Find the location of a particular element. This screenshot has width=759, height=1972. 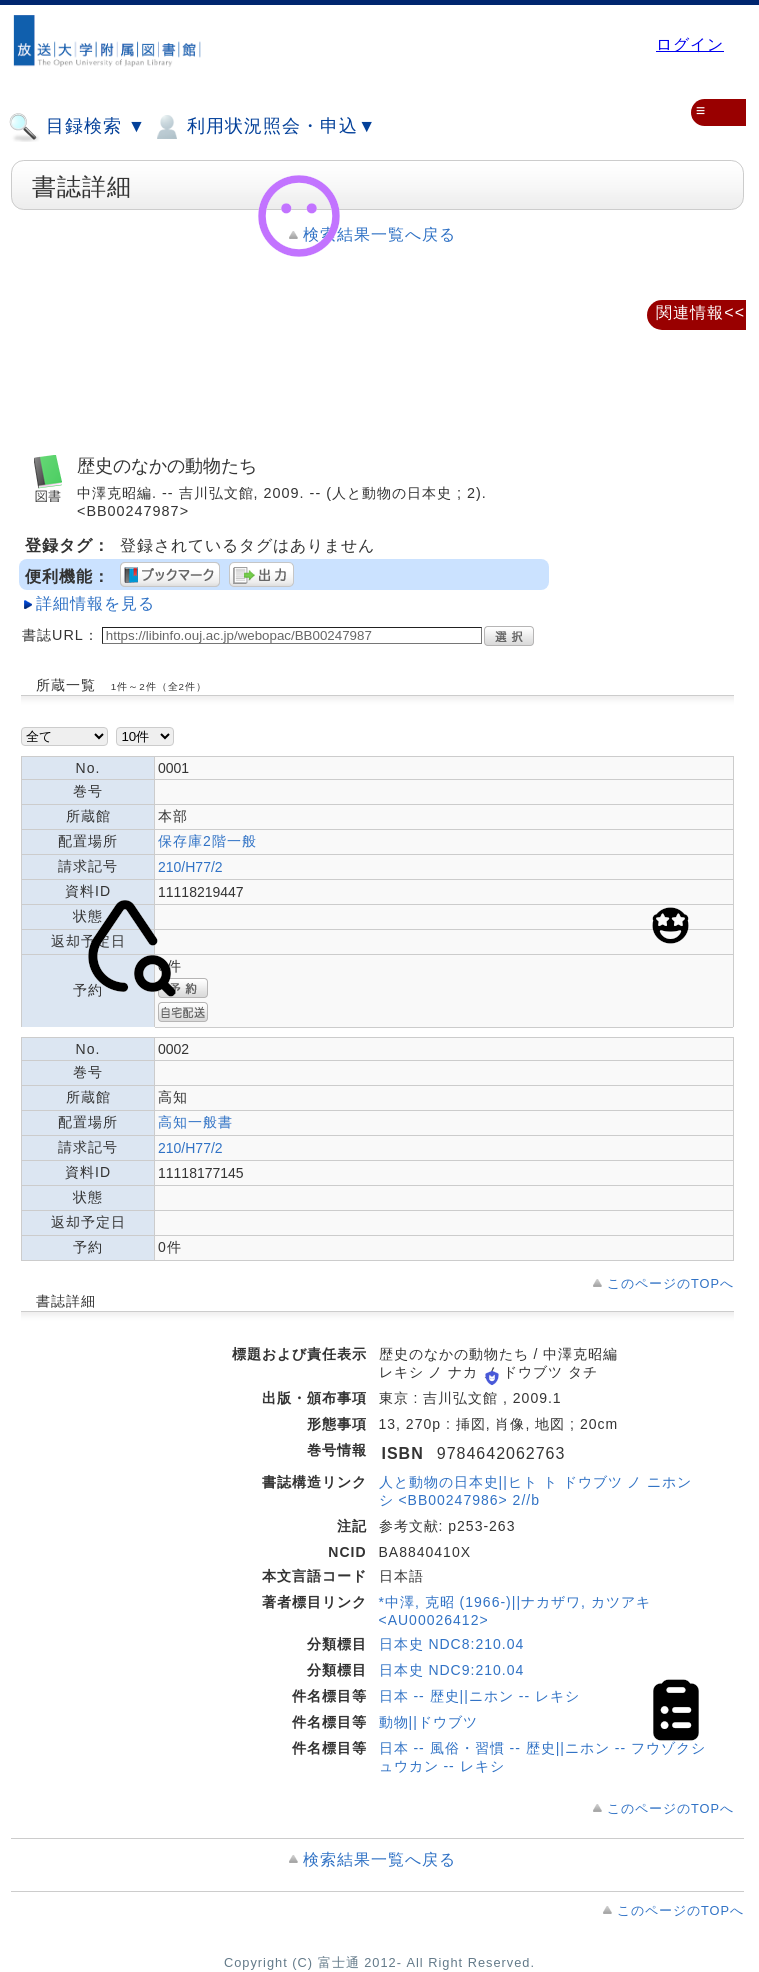

indicates a top-rated or favorite item is located at coordinates (670, 925).